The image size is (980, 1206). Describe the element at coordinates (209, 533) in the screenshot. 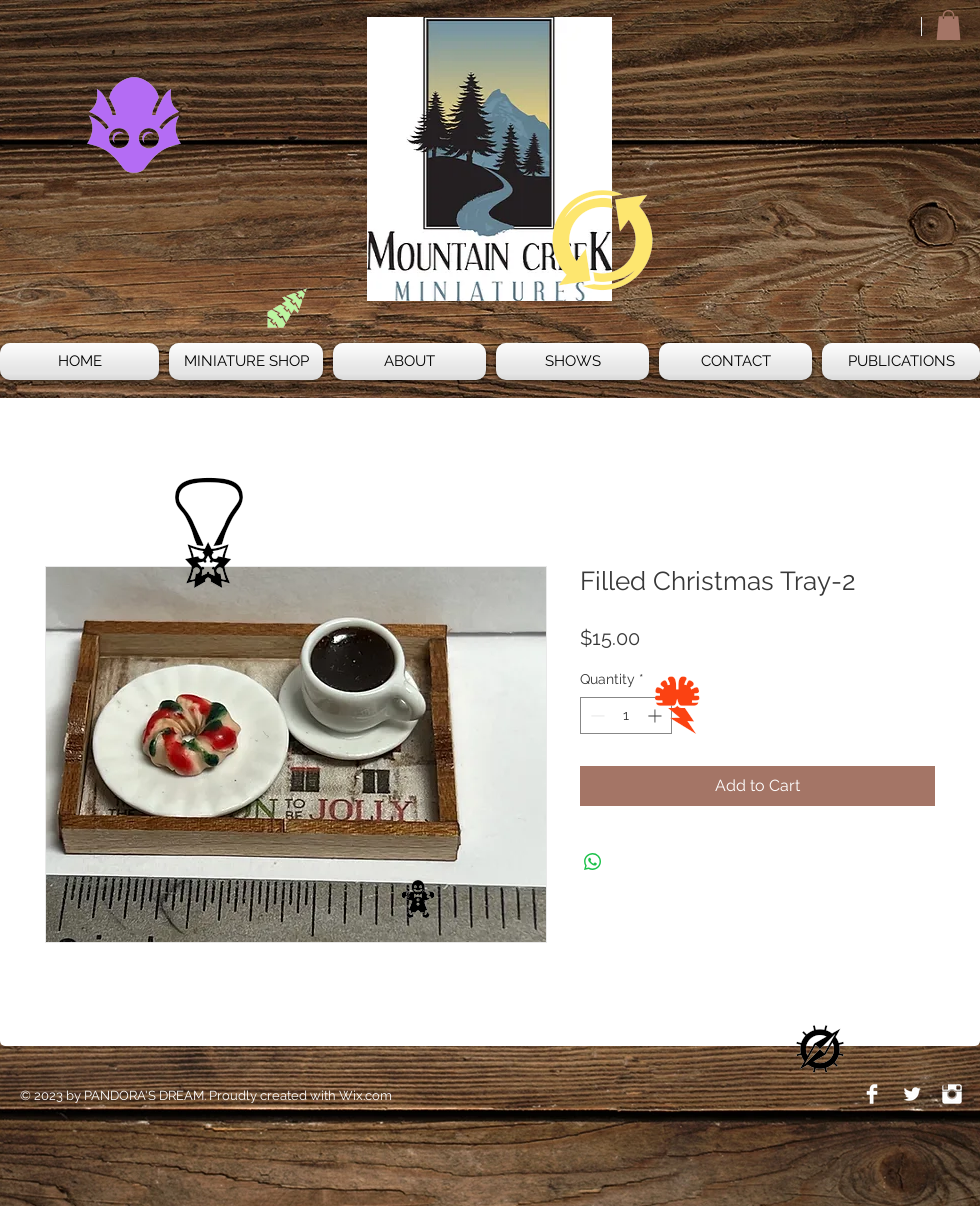

I see `browse jewelry or accessories` at that location.